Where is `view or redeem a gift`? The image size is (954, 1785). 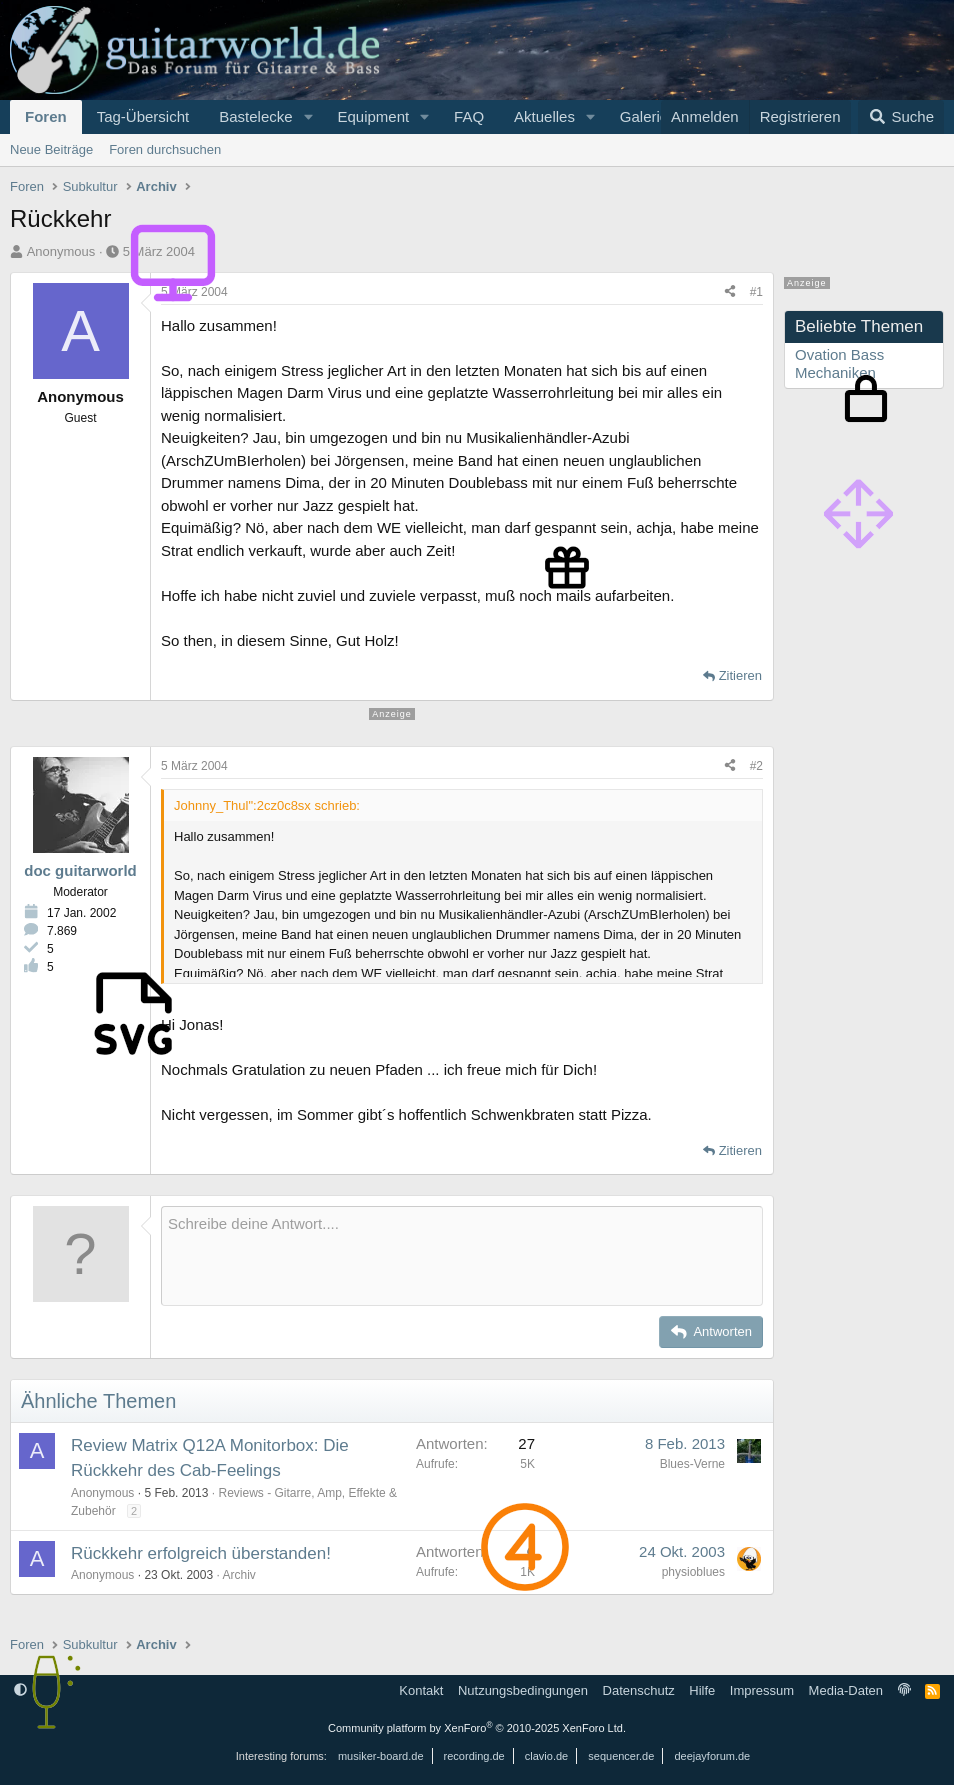 view or redeem a gift is located at coordinates (567, 570).